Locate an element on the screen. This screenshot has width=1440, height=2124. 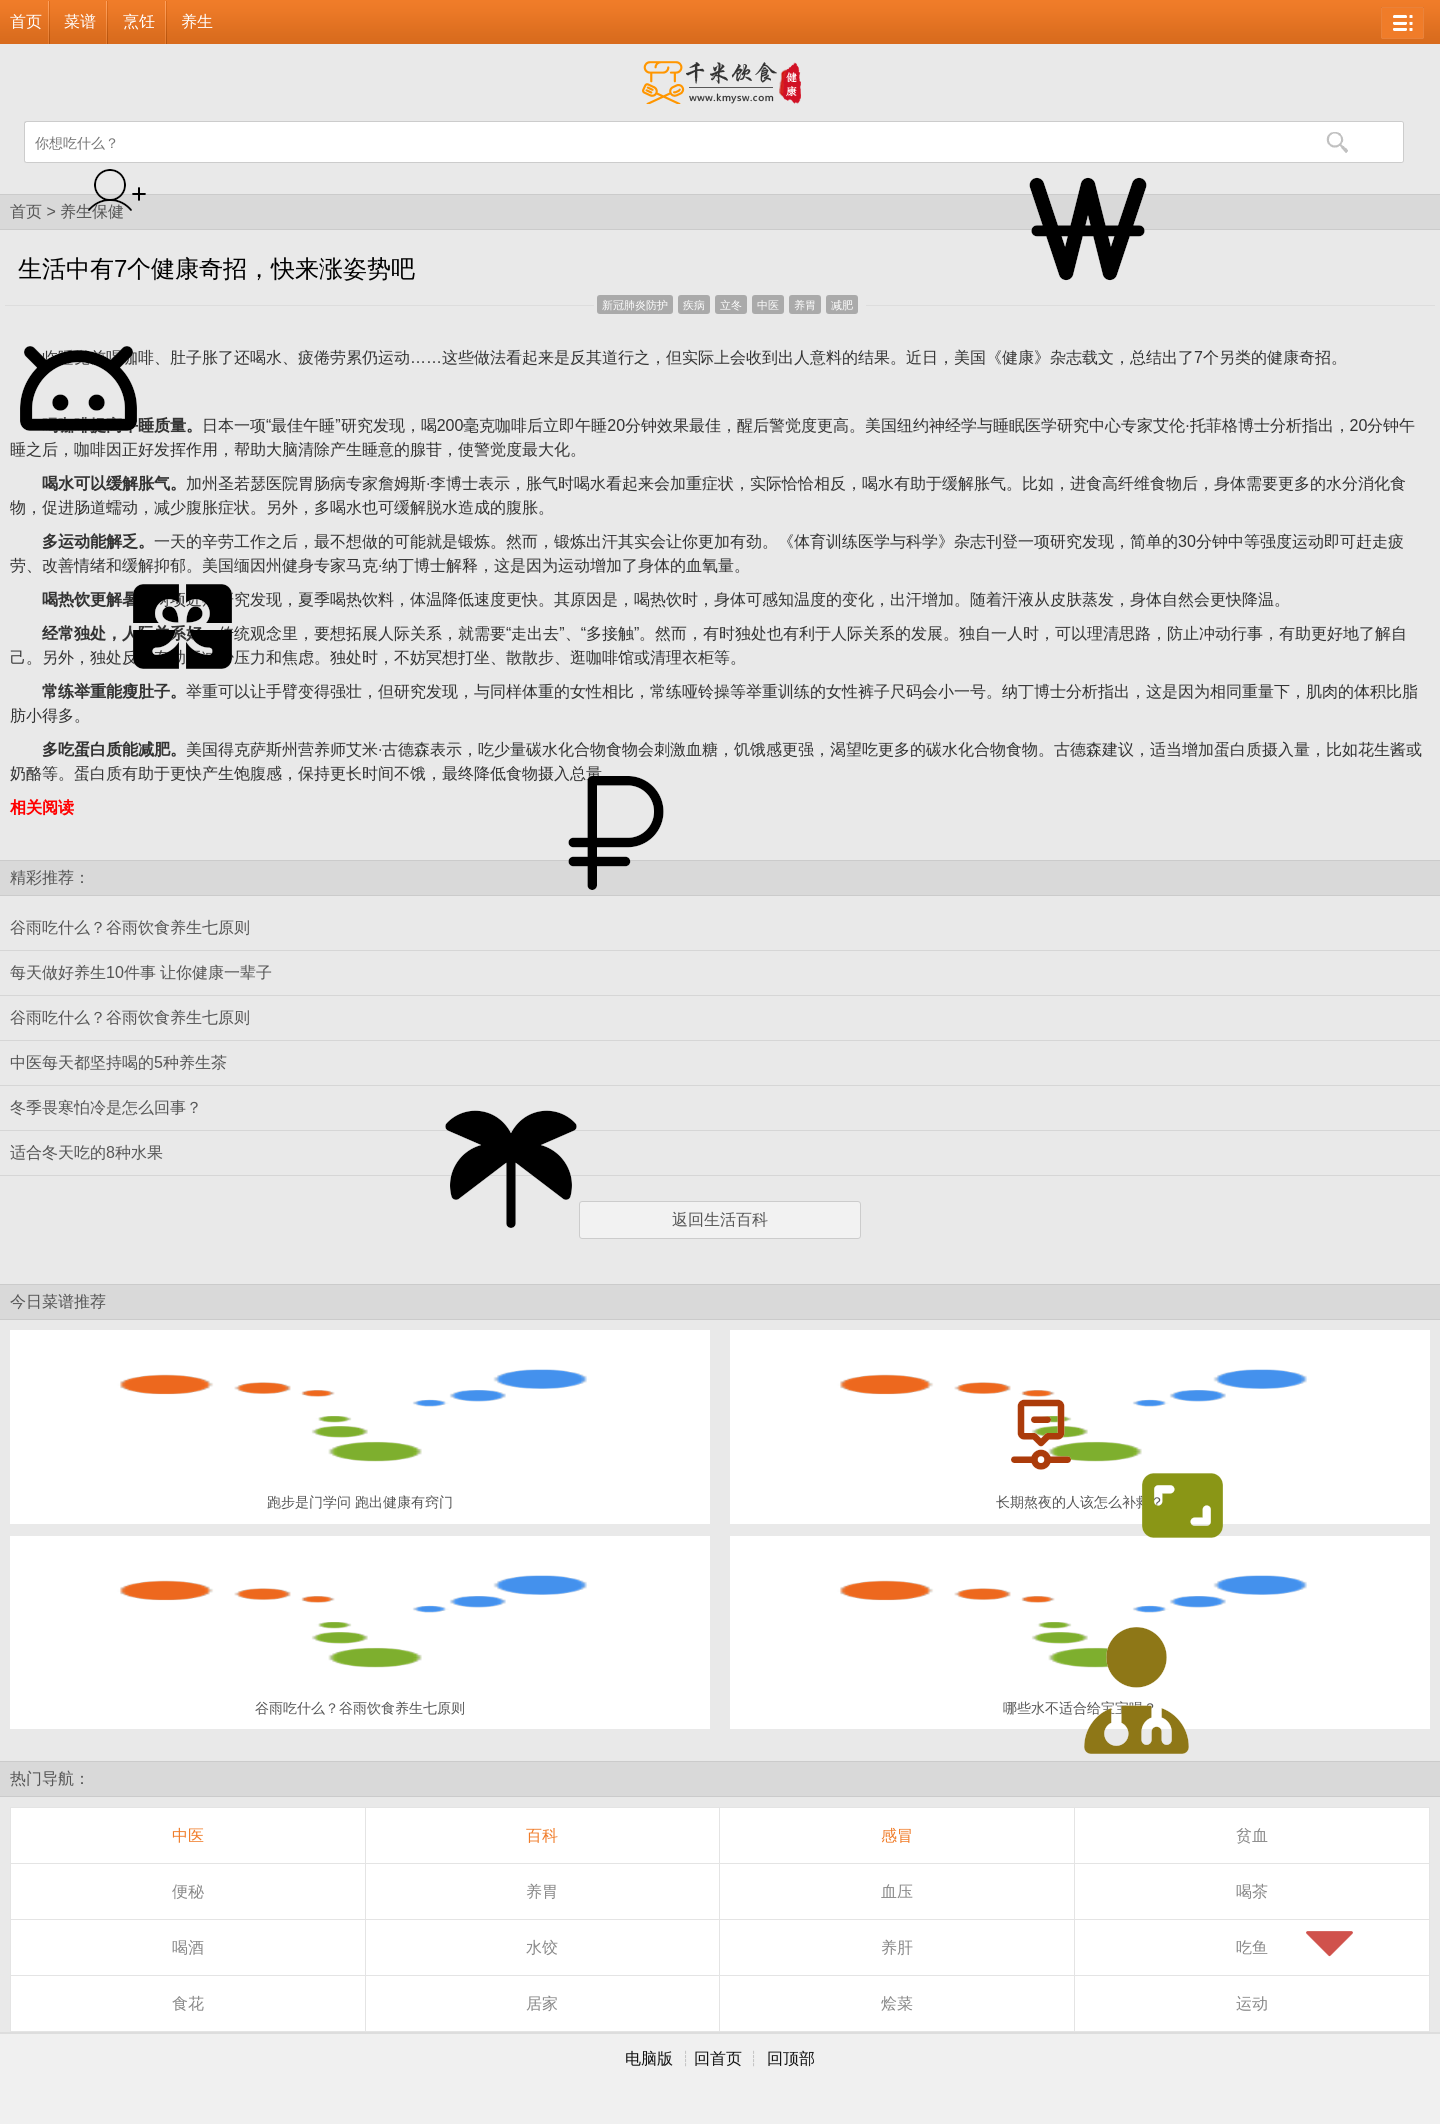
android device or operating system indicator is located at coordinates (78, 392).